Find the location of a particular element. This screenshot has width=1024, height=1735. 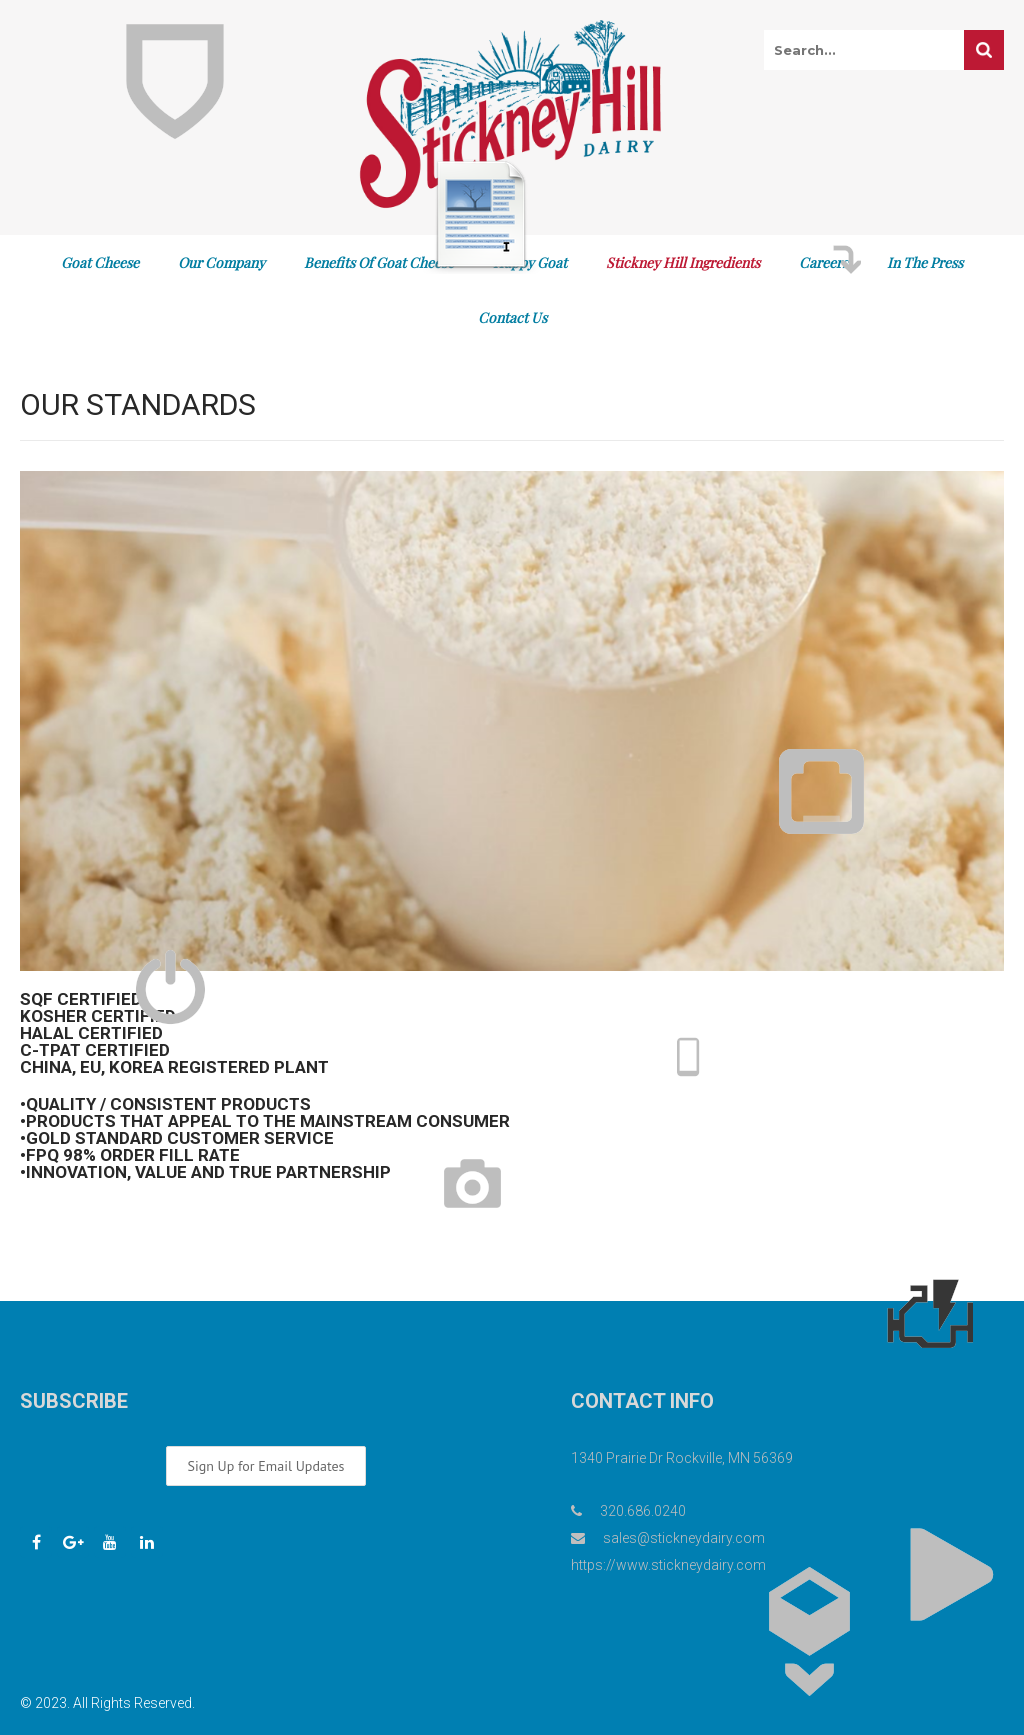

indicates an iPhone or iOS device is located at coordinates (688, 1057).